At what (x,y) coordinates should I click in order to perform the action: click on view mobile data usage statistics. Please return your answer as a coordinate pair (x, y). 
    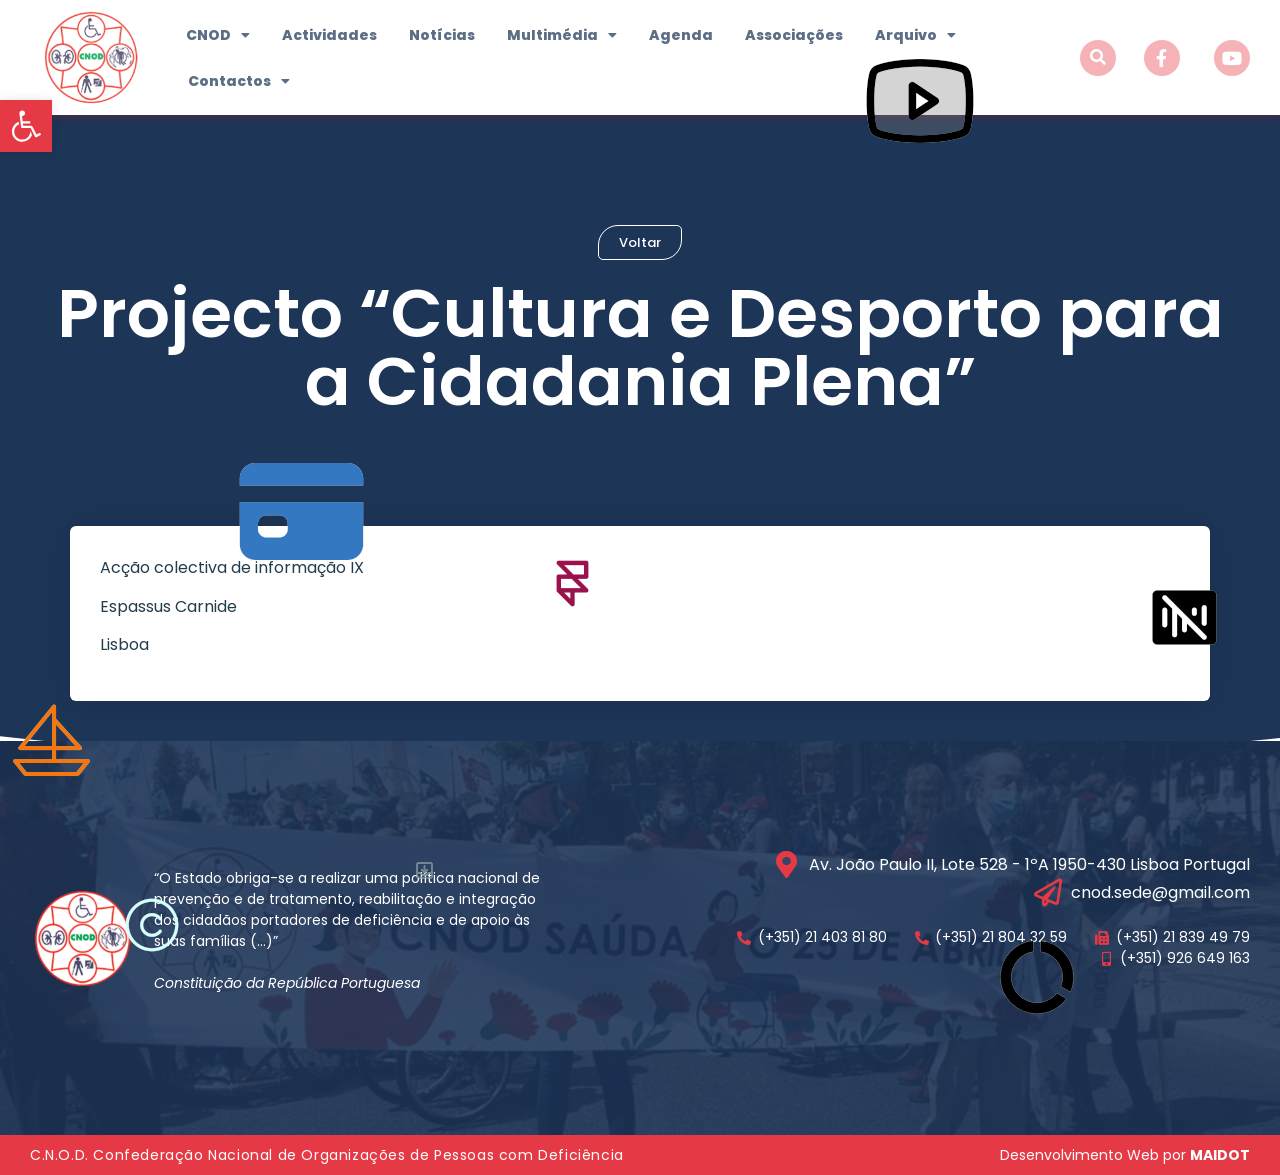
    Looking at the image, I should click on (1037, 977).